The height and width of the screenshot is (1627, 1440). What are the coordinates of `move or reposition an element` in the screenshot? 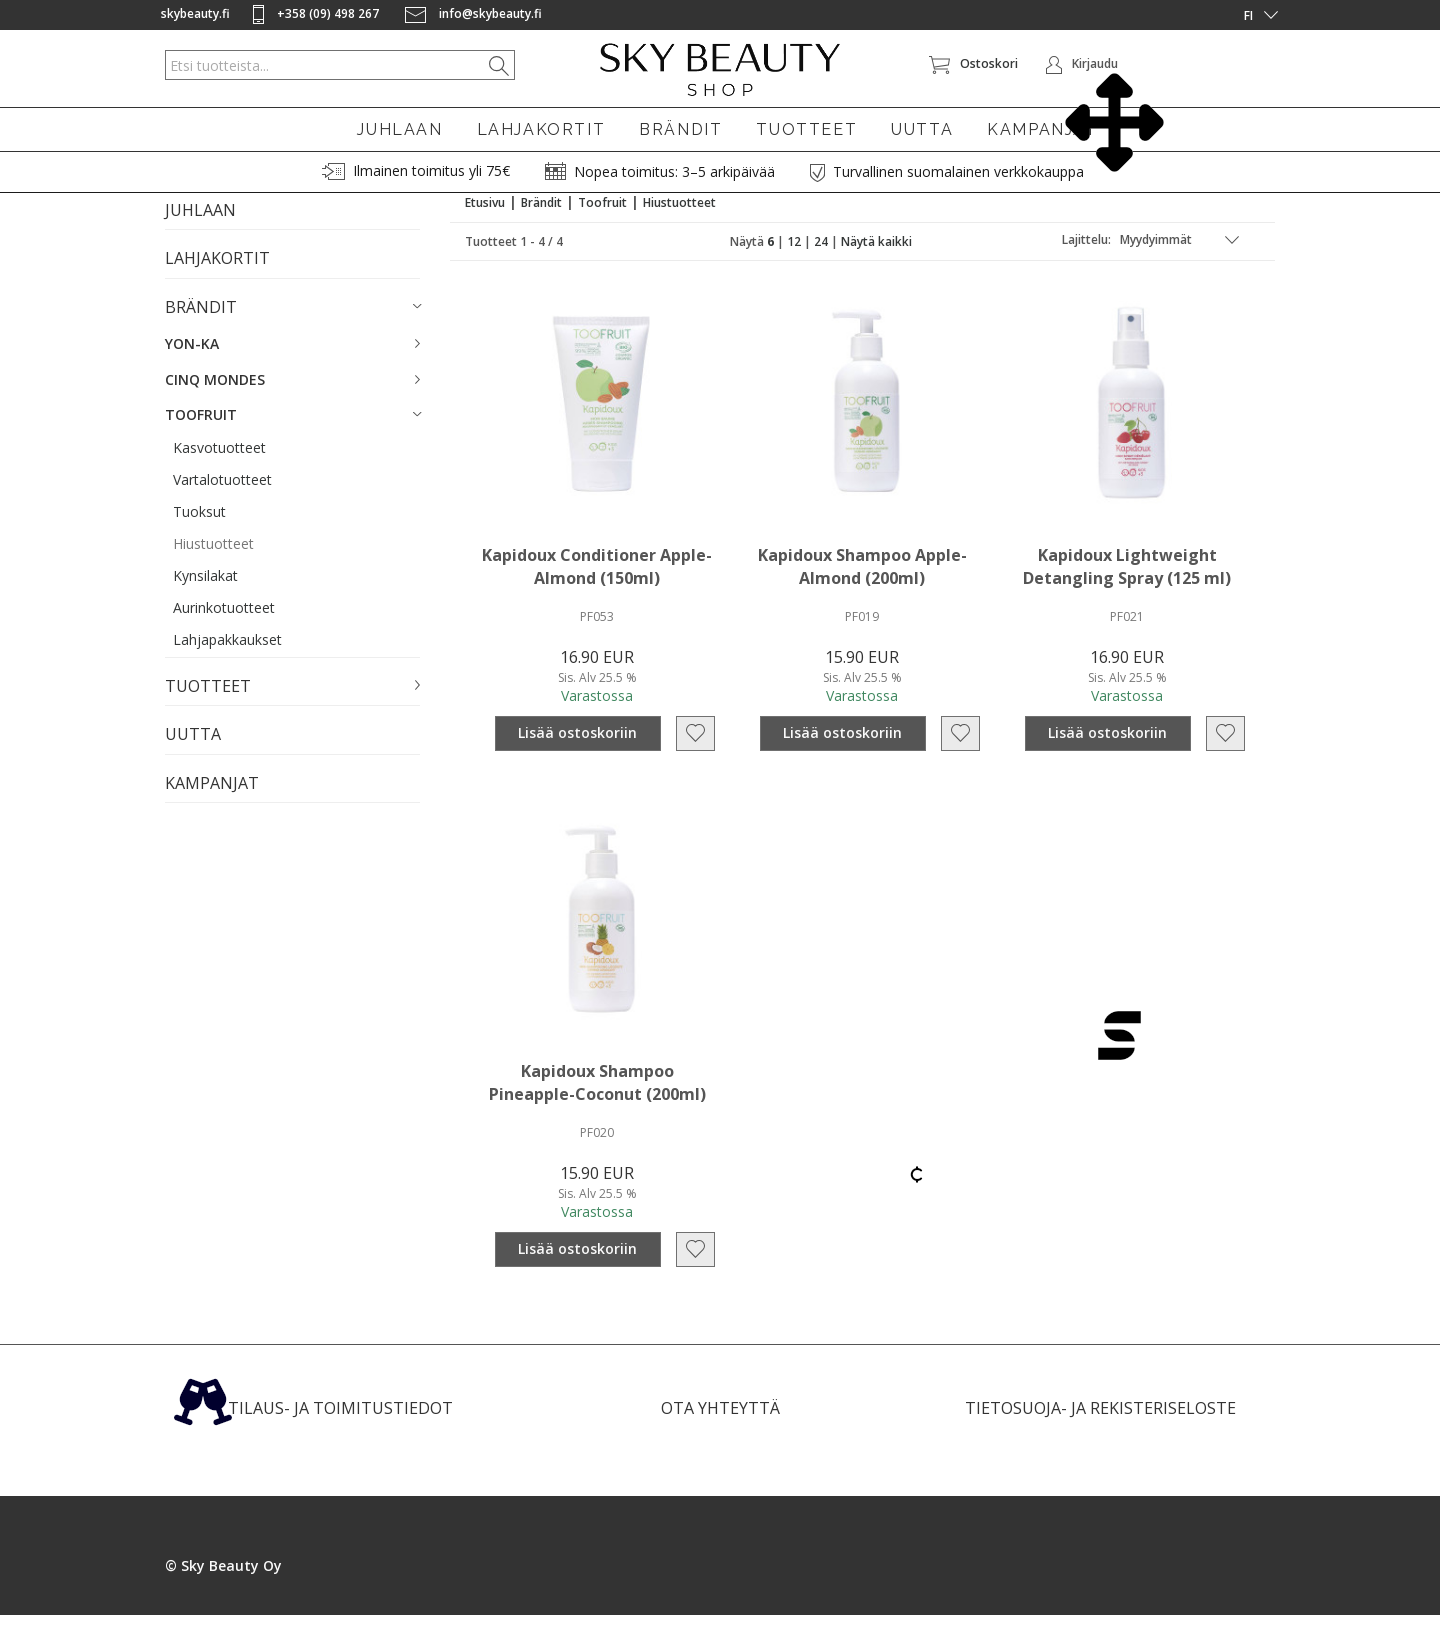 It's located at (1114, 122).